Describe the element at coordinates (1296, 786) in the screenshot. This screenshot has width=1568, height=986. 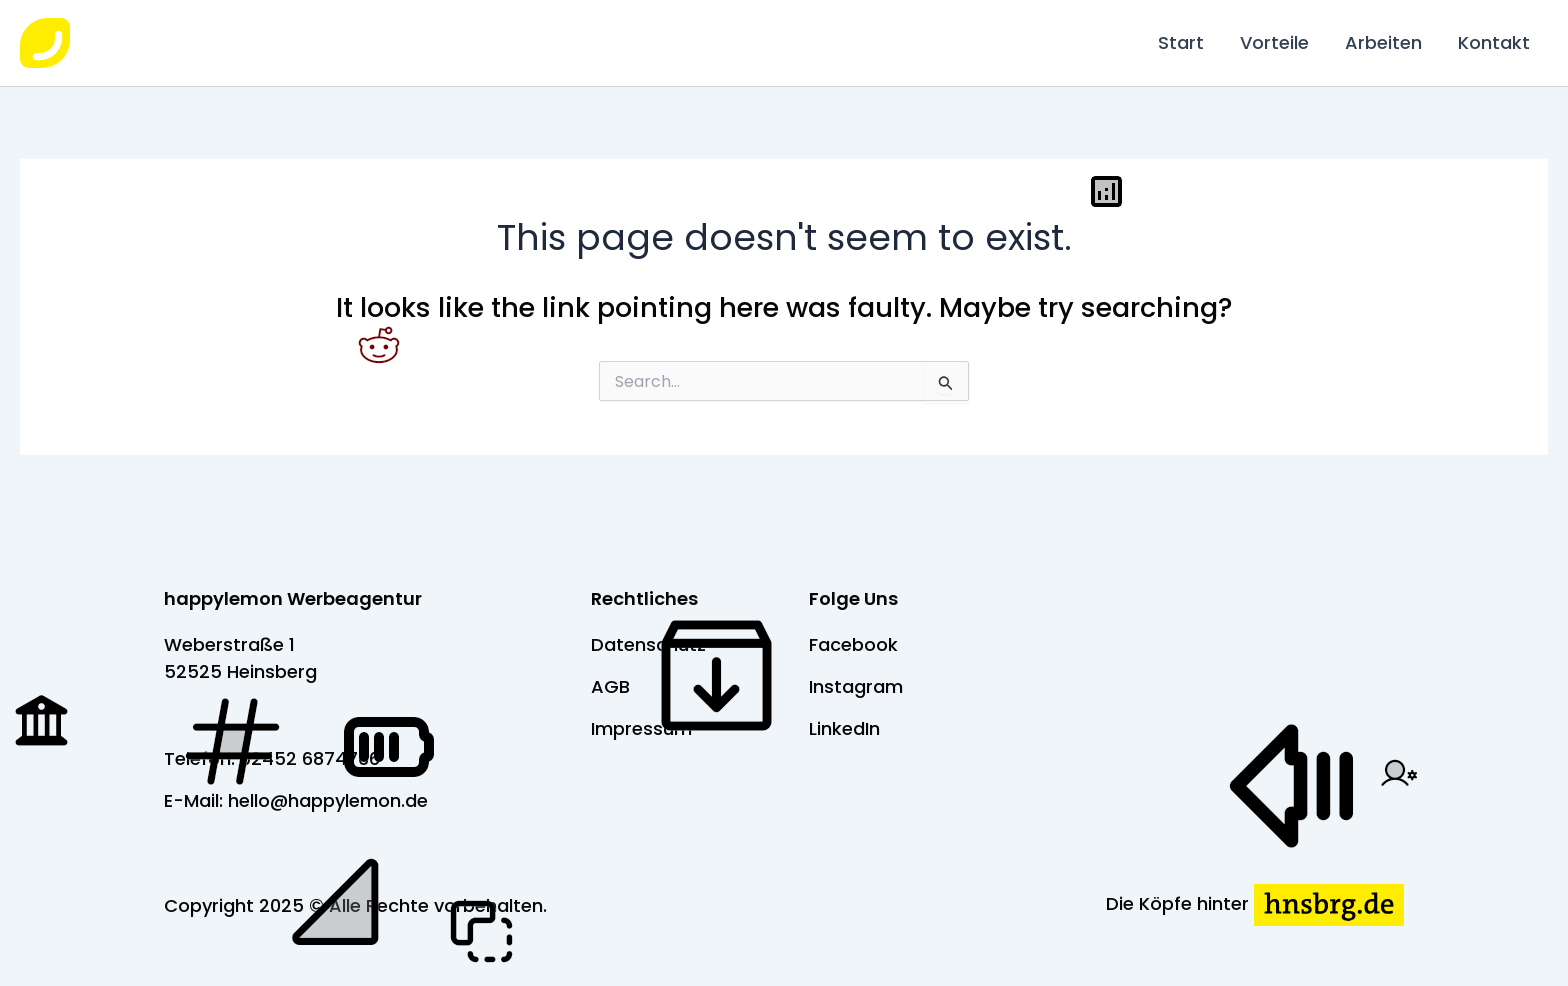
I see `go back multiple steps` at that location.